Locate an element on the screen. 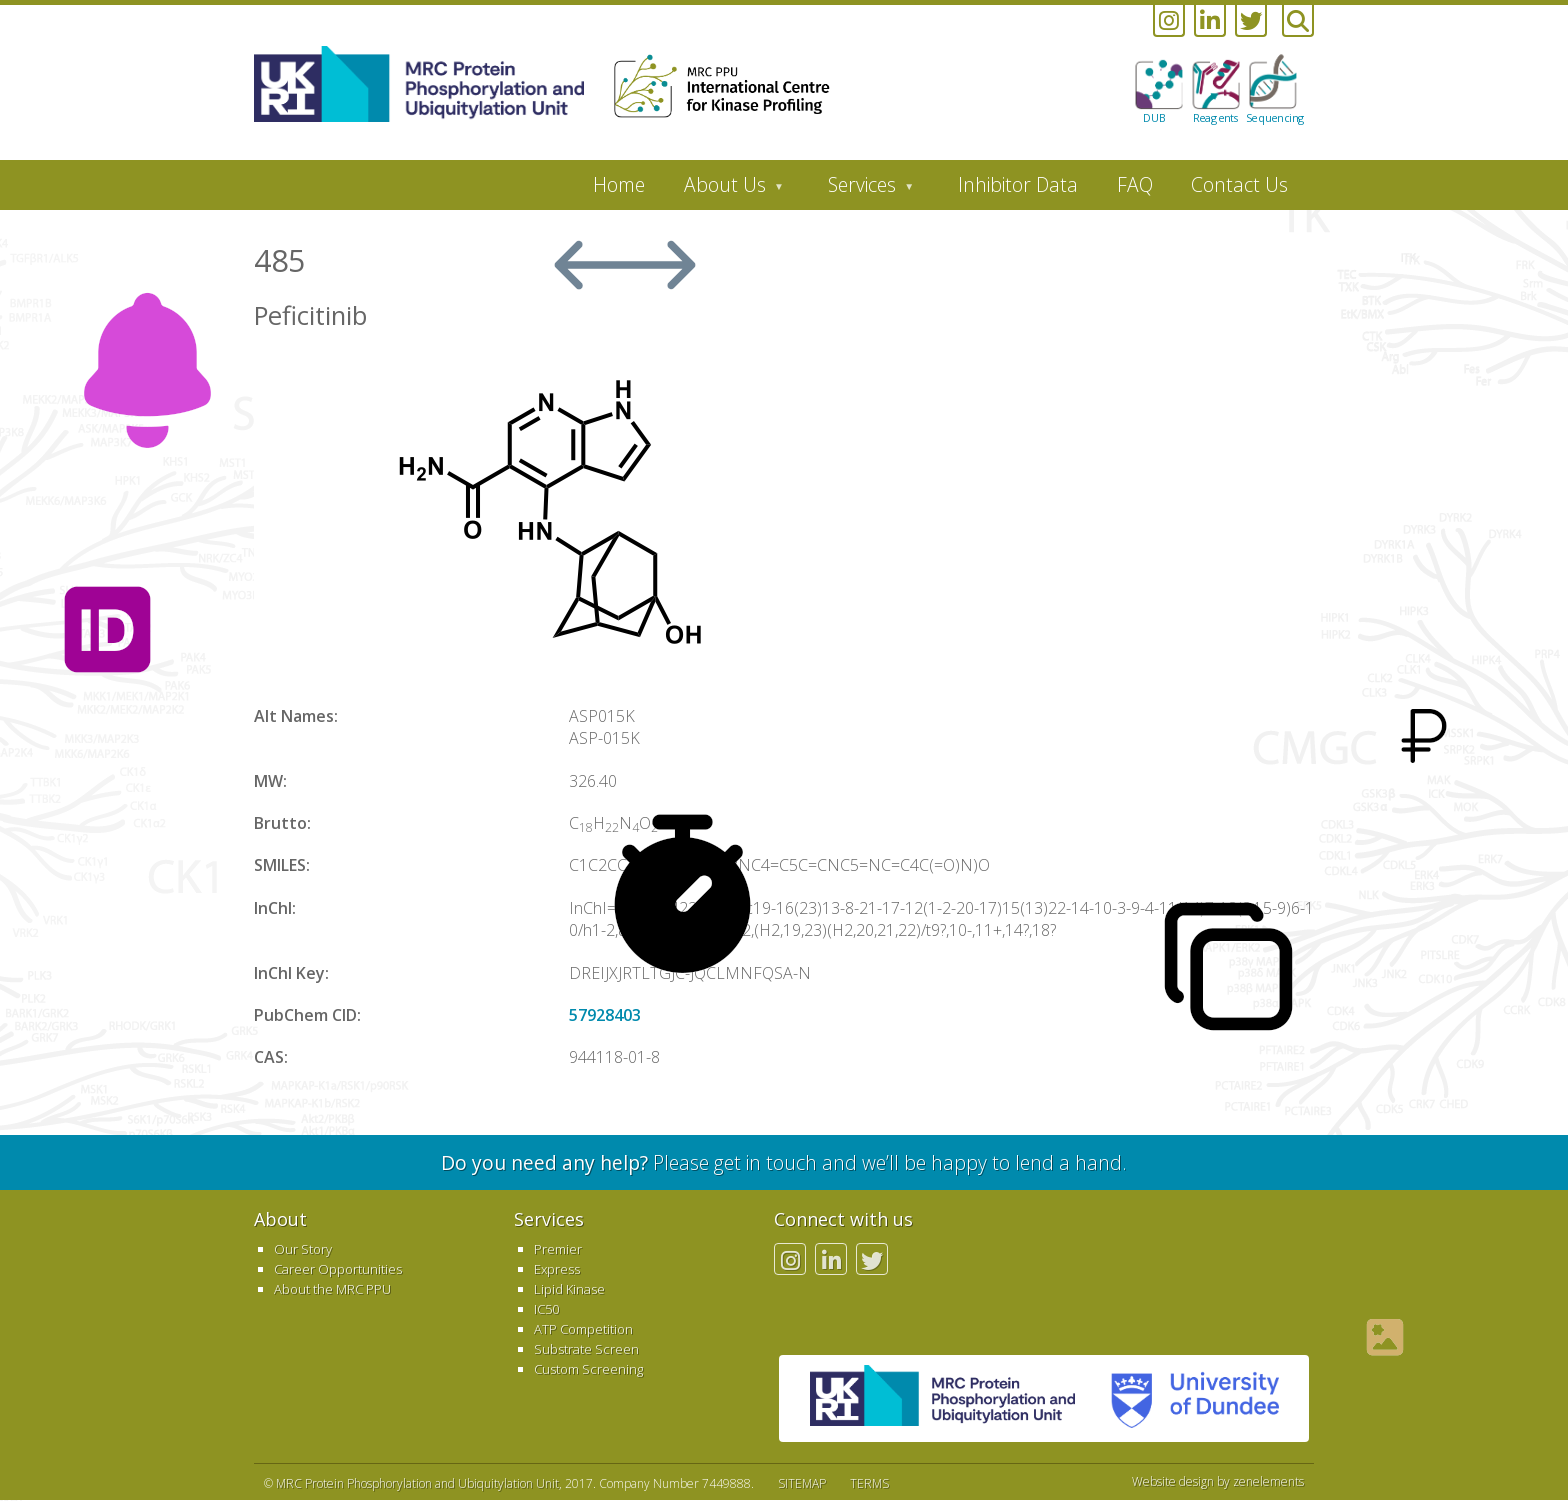 The width and height of the screenshot is (1568, 1501). copy to clipboard is located at coordinates (1228, 966).